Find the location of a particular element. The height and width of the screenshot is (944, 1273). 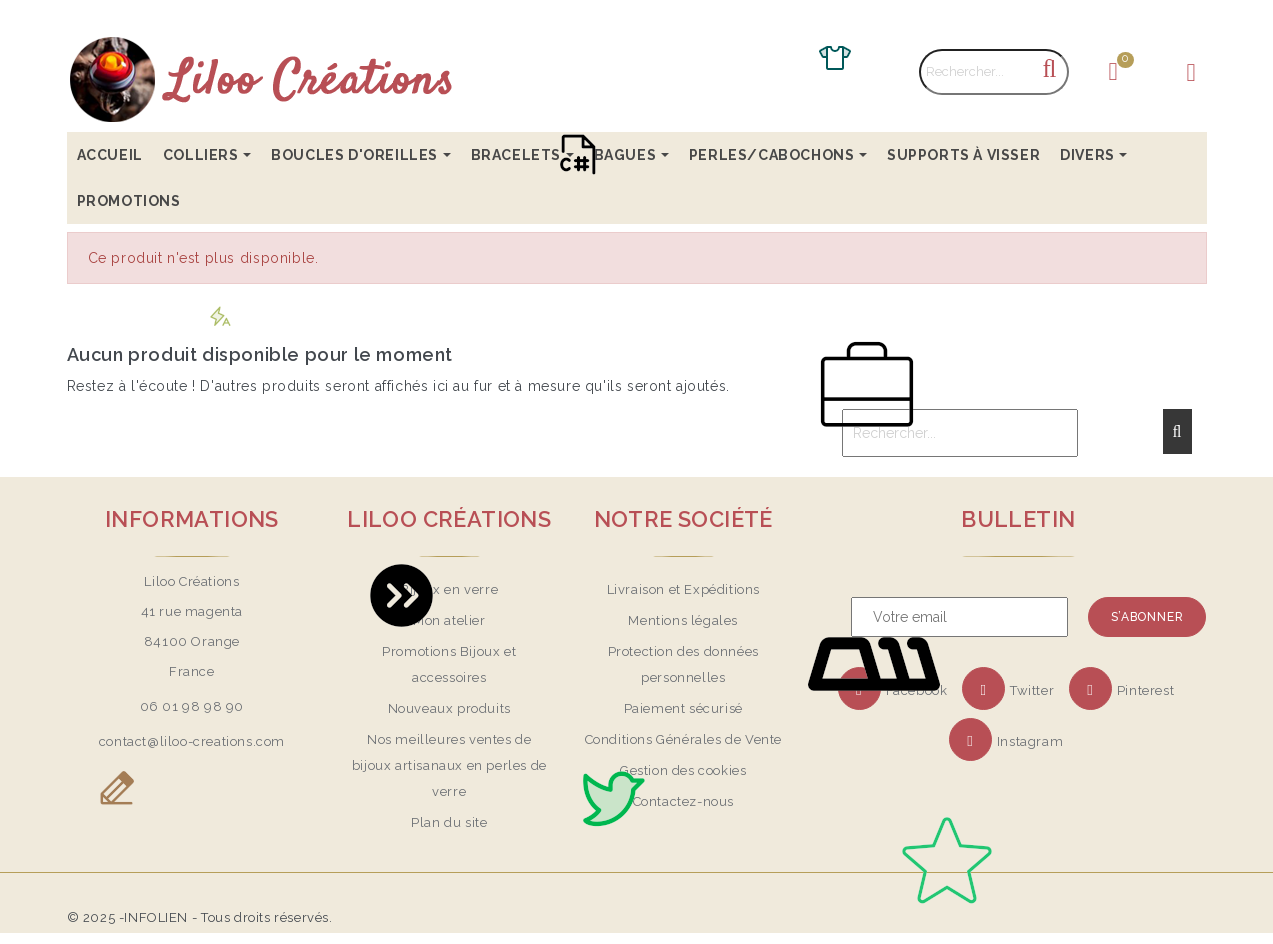

add to favorites is located at coordinates (947, 862).